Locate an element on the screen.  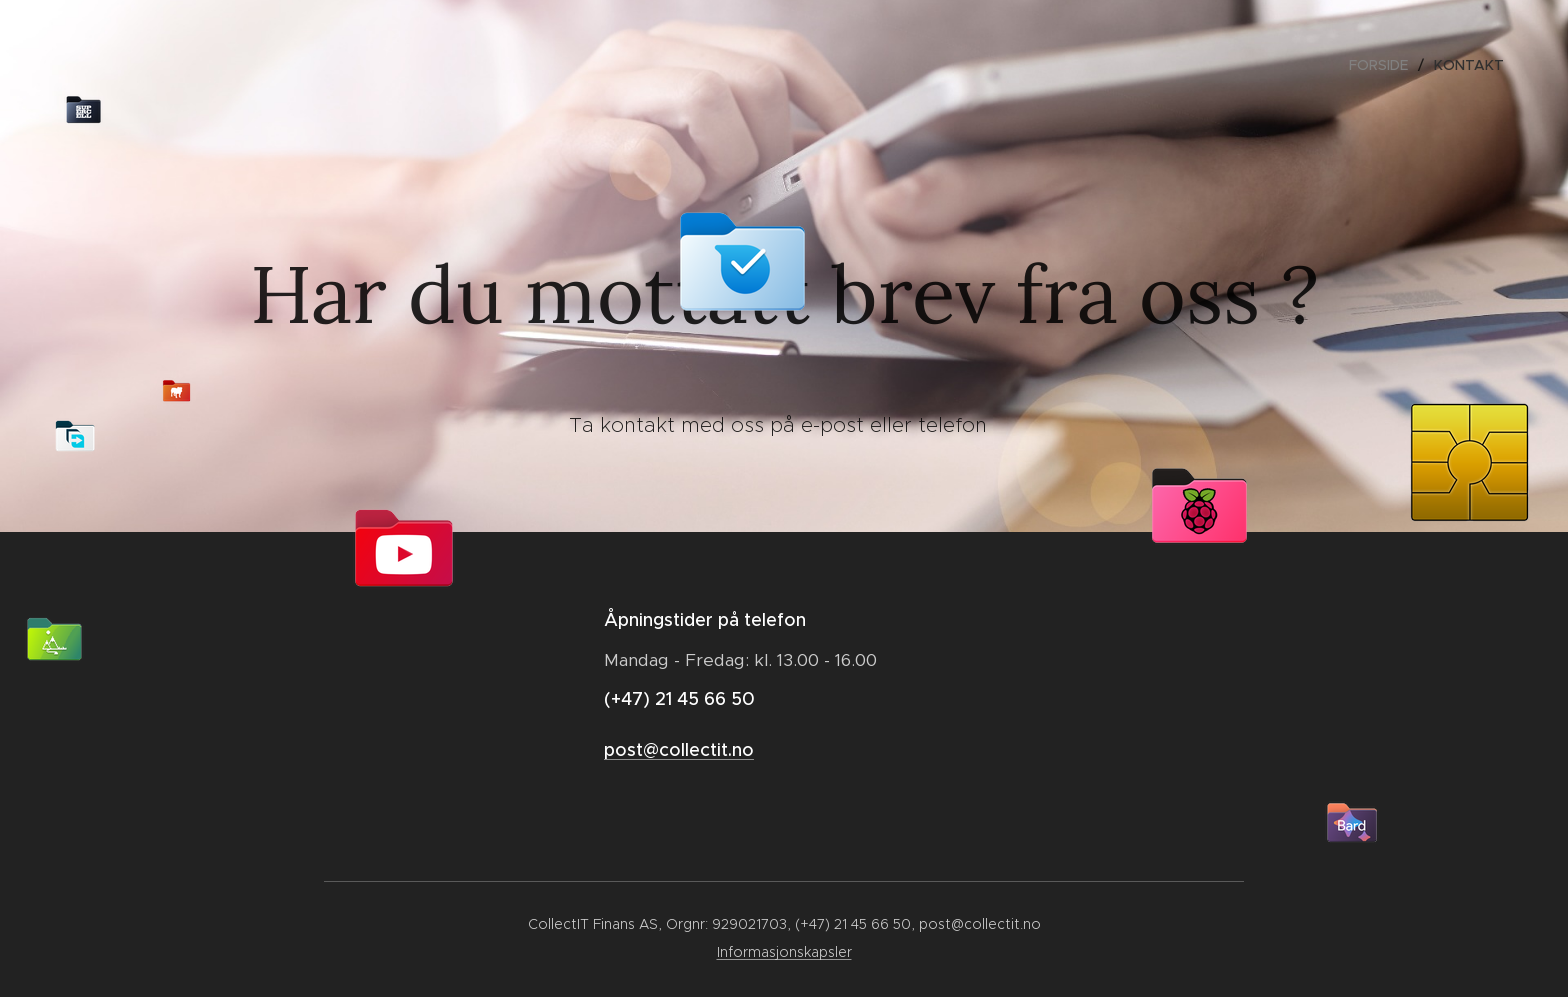
folder containing Google Bard AI files is located at coordinates (1352, 824).